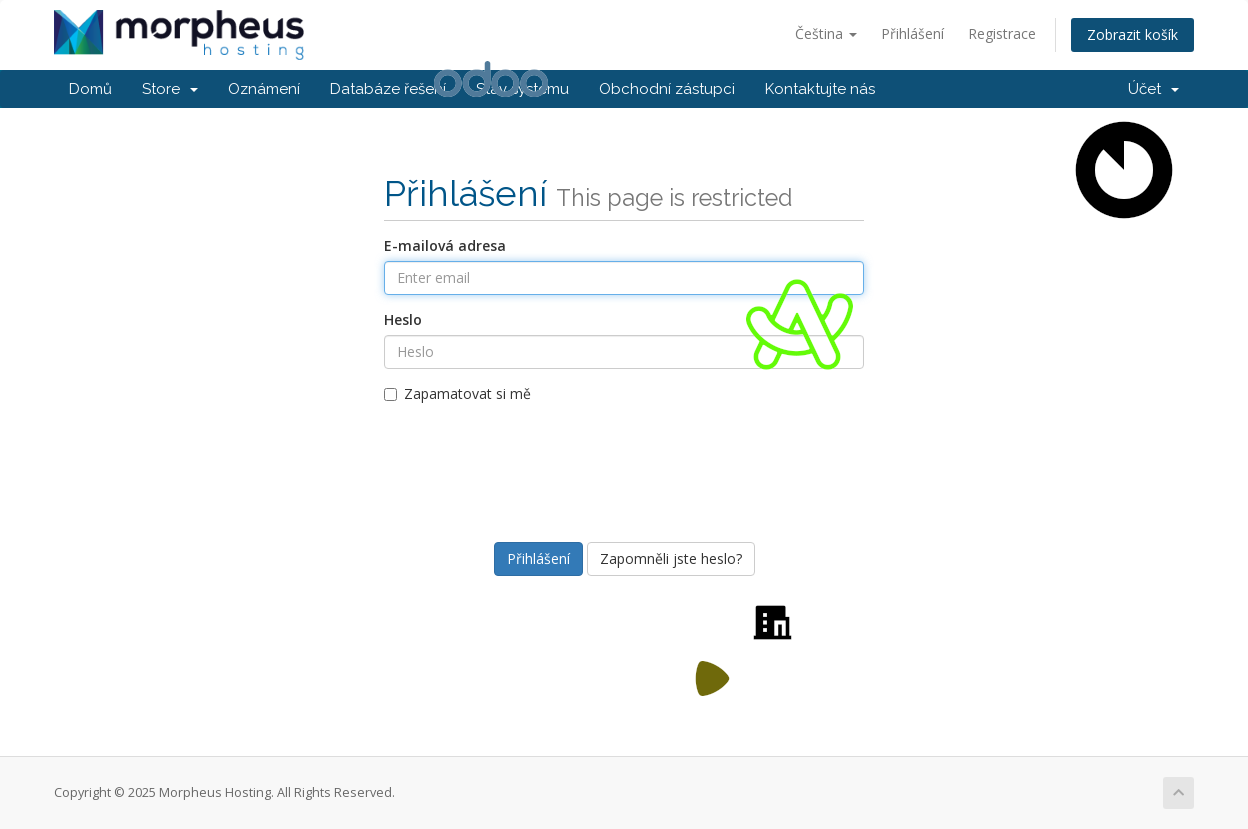 The image size is (1248, 829). I want to click on loading progress indicator at approximately 70% complete, so click(1124, 170).